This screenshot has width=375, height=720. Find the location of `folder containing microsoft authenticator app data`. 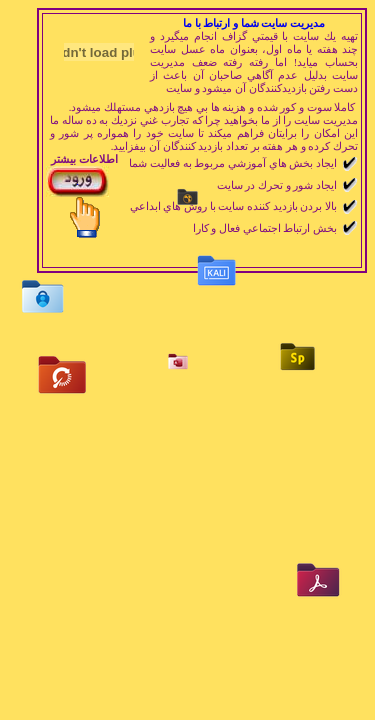

folder containing microsoft authenticator app data is located at coordinates (42, 297).